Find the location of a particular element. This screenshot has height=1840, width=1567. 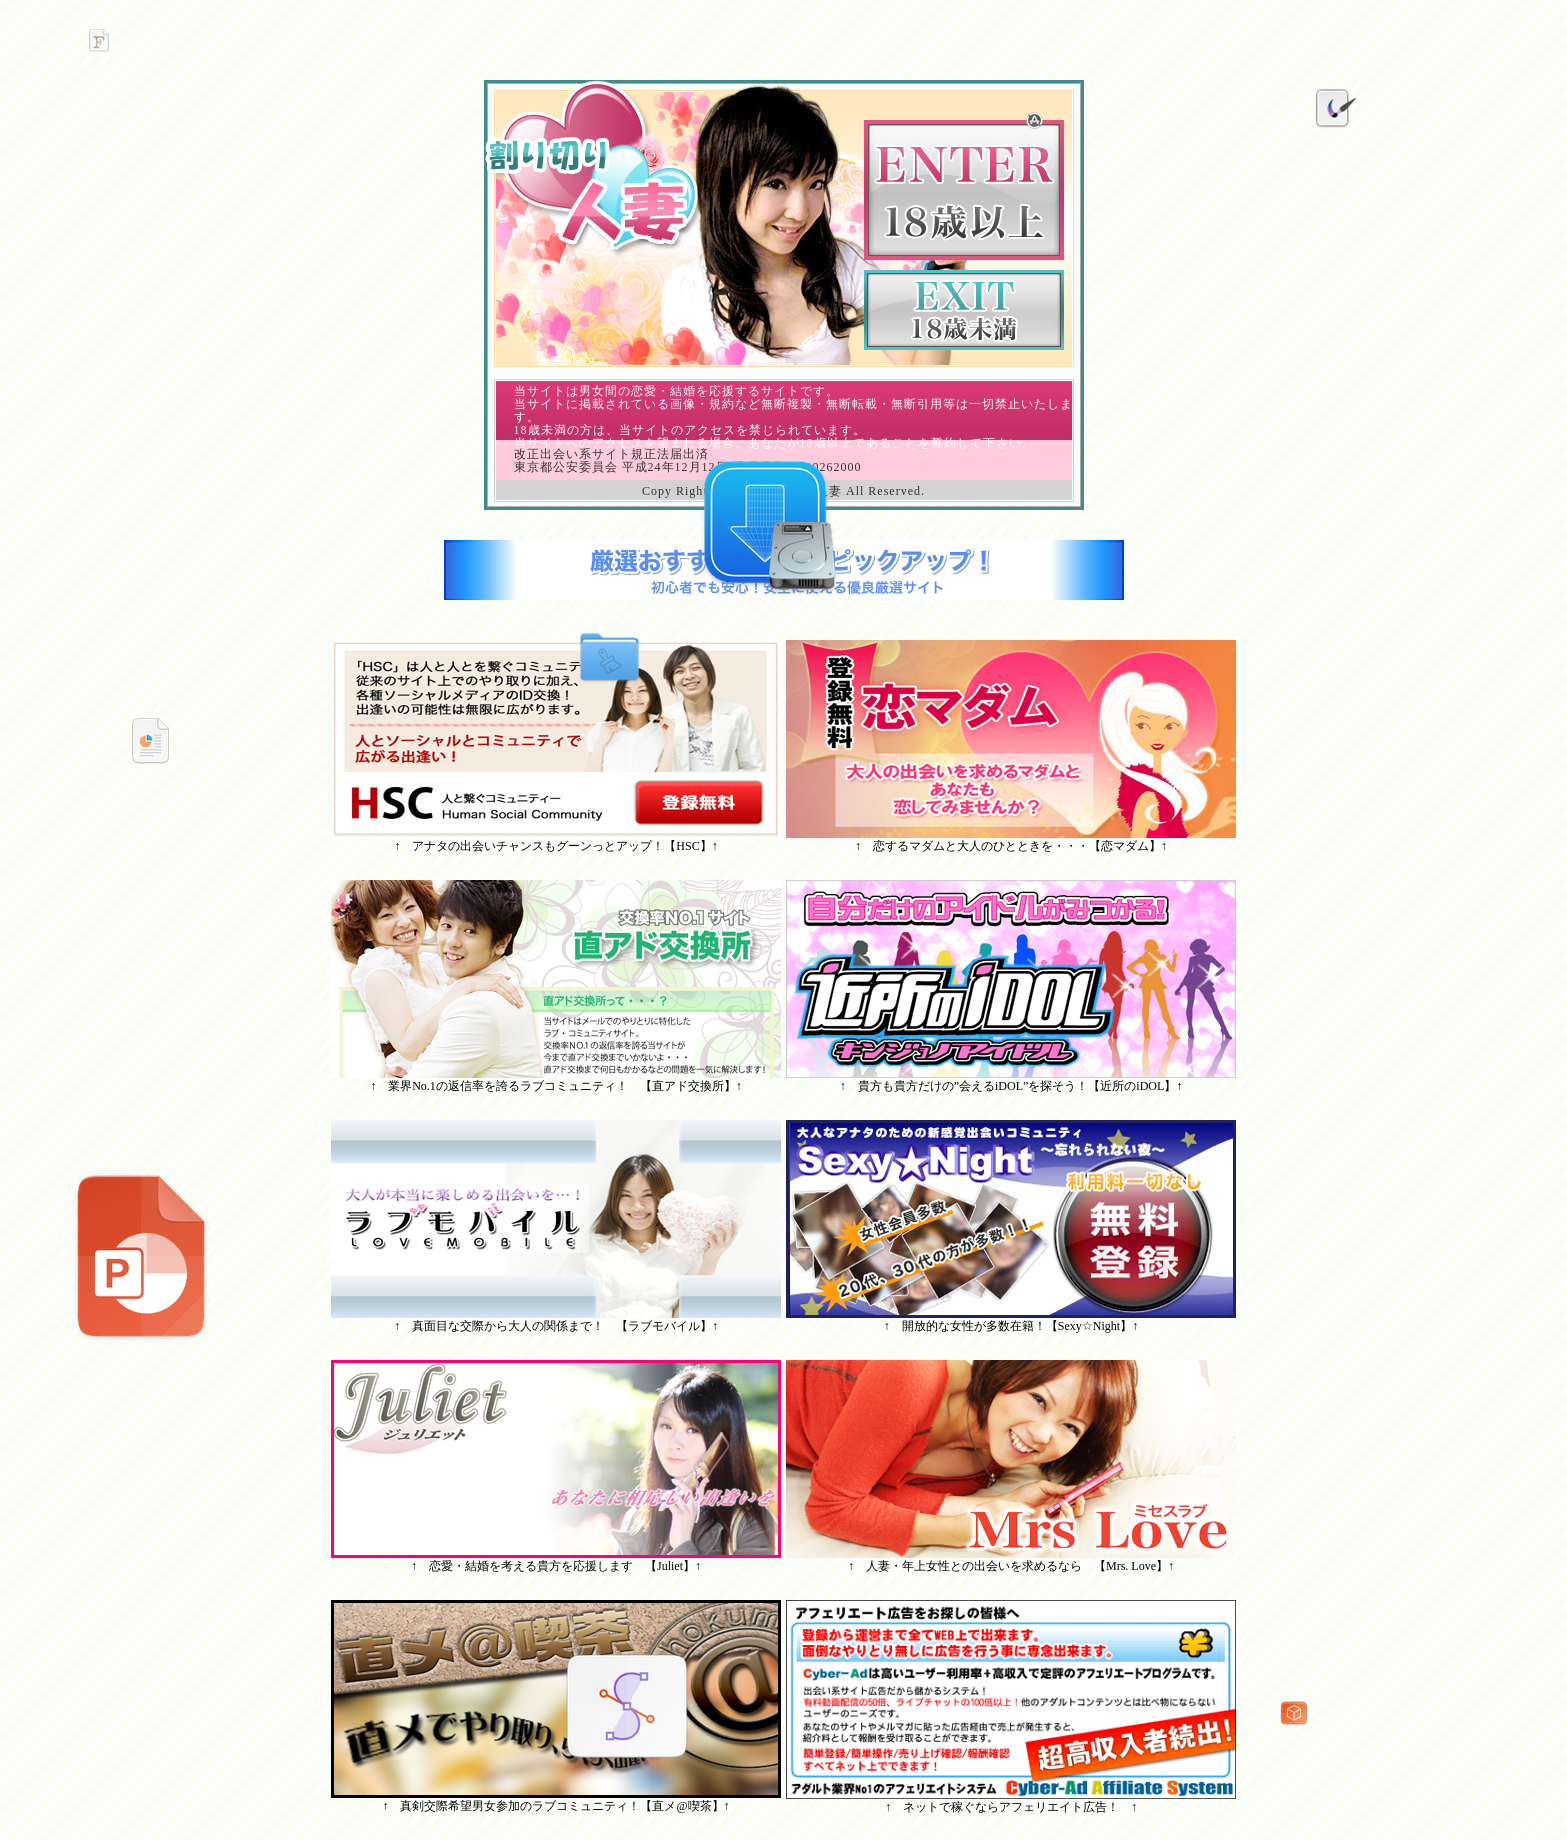

install or update system software is located at coordinates (765, 522).